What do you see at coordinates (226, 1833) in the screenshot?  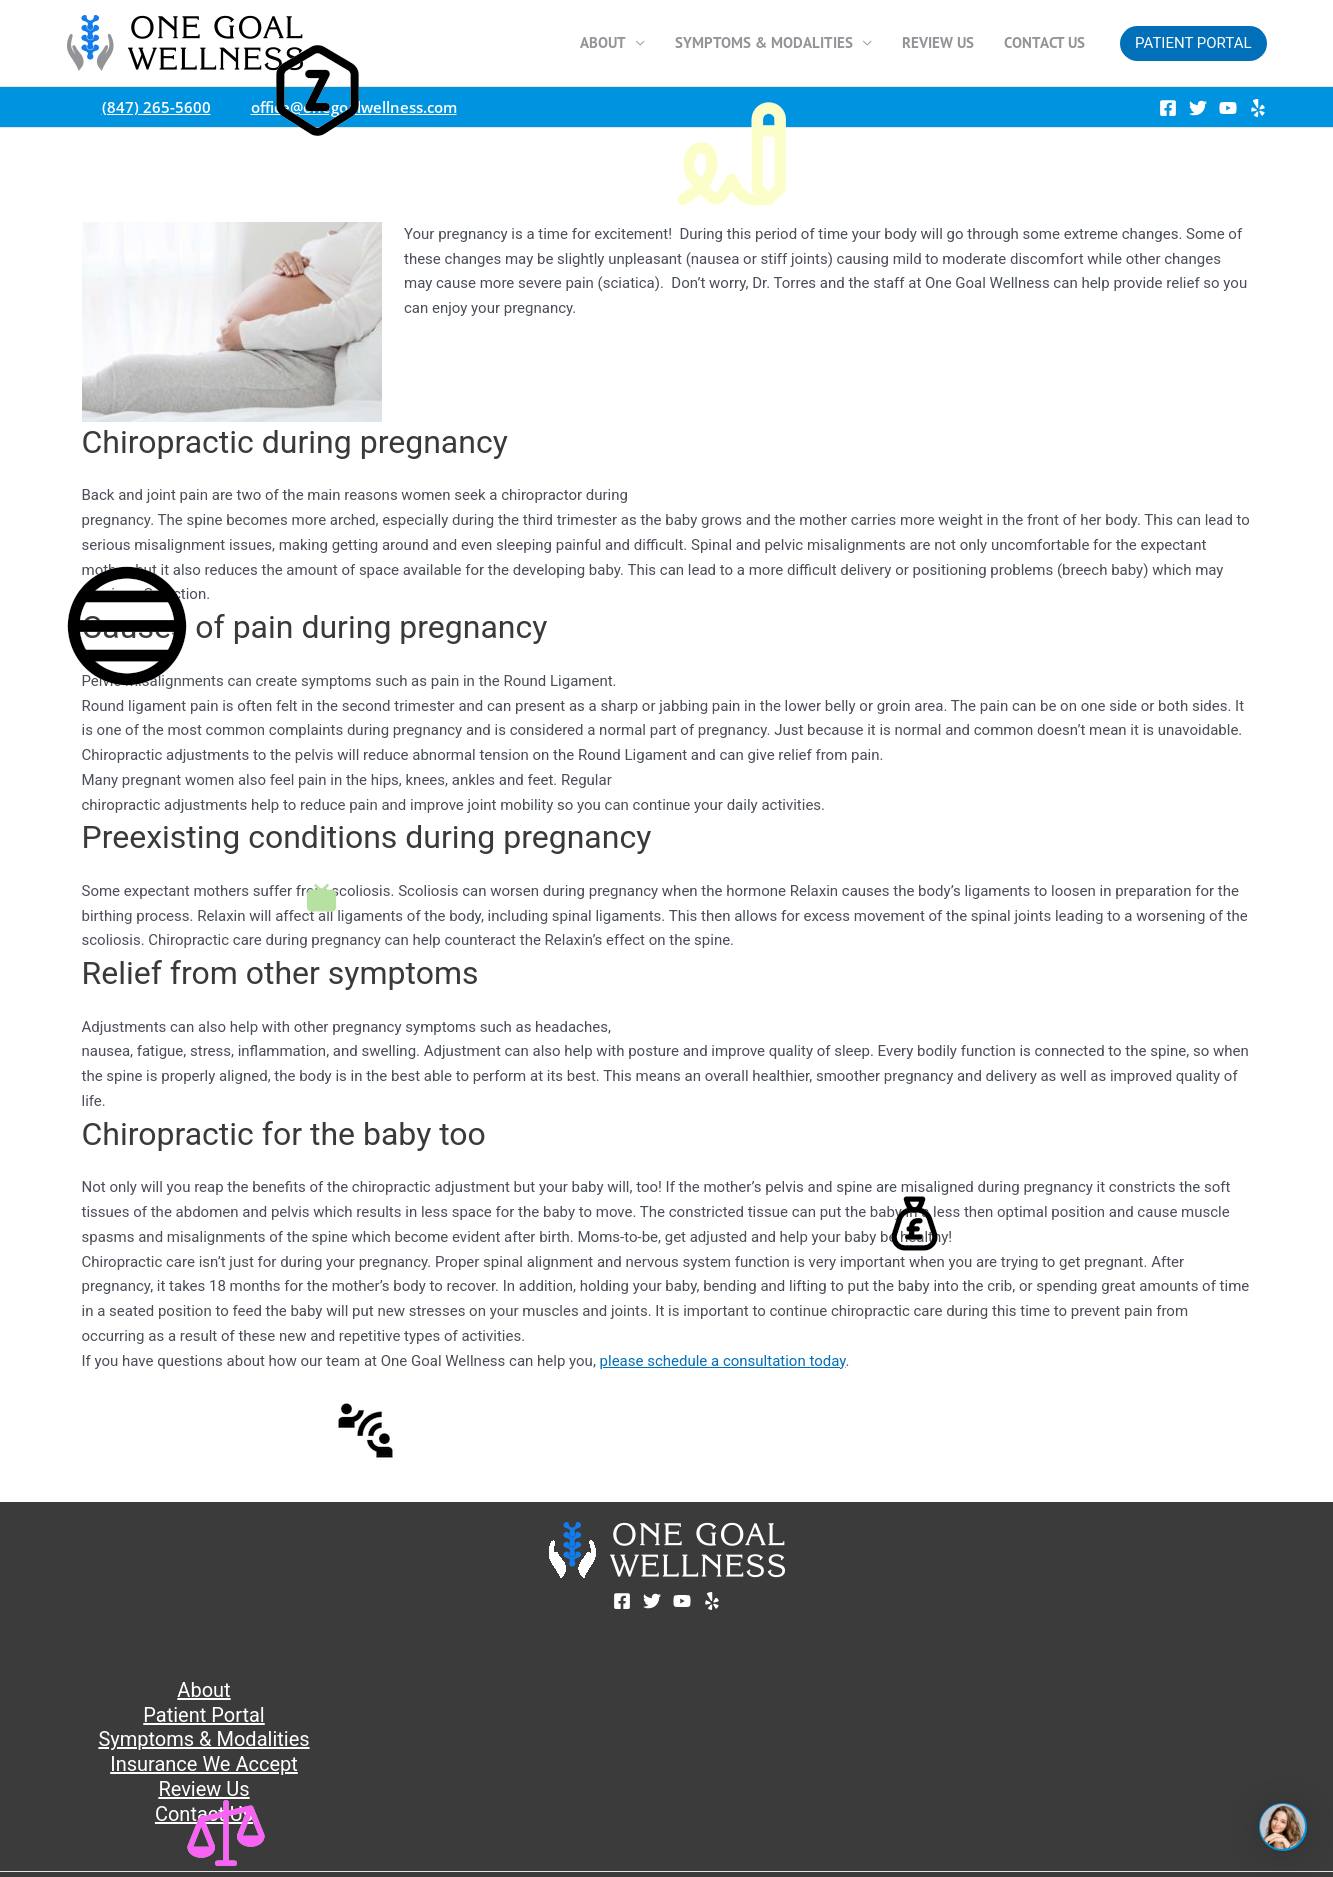 I see `compare items or options` at bounding box center [226, 1833].